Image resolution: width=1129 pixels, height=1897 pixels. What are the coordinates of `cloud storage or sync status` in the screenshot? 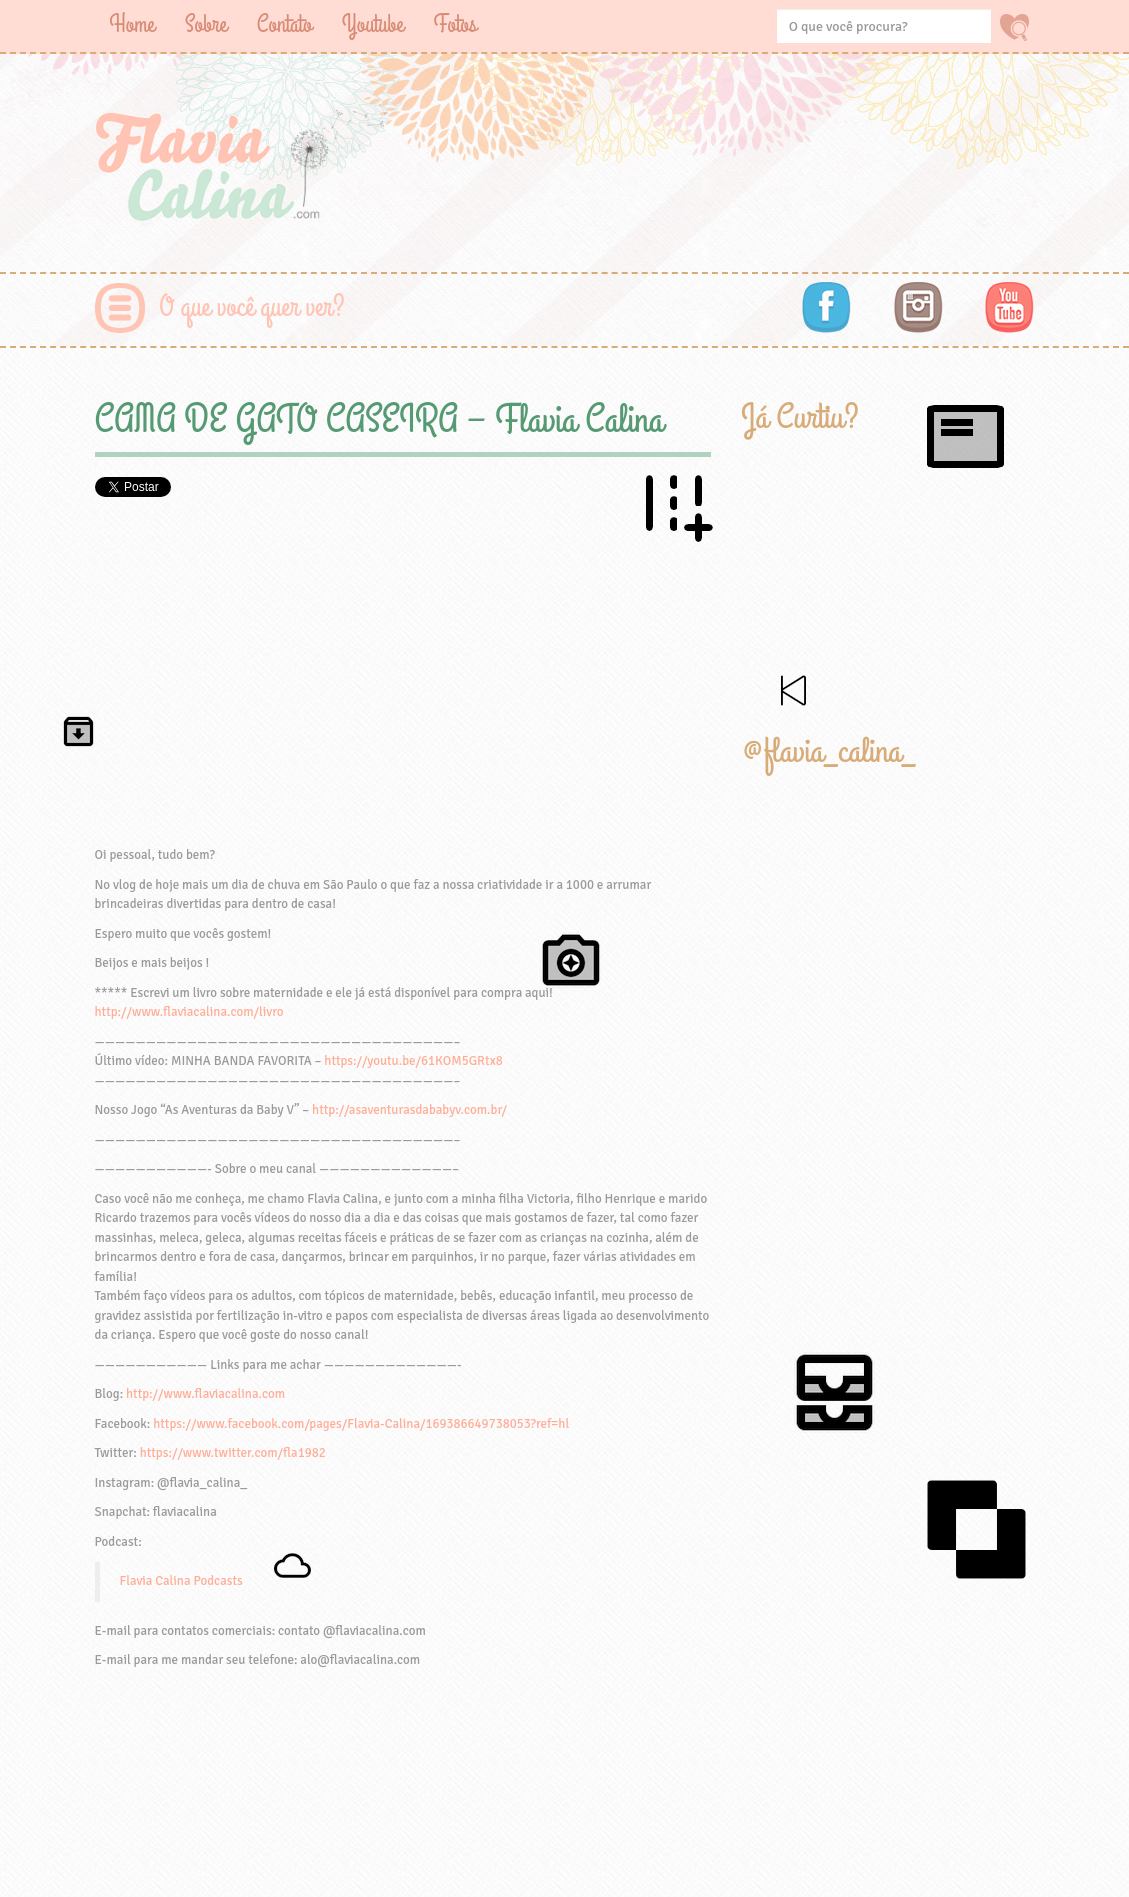 It's located at (292, 1565).